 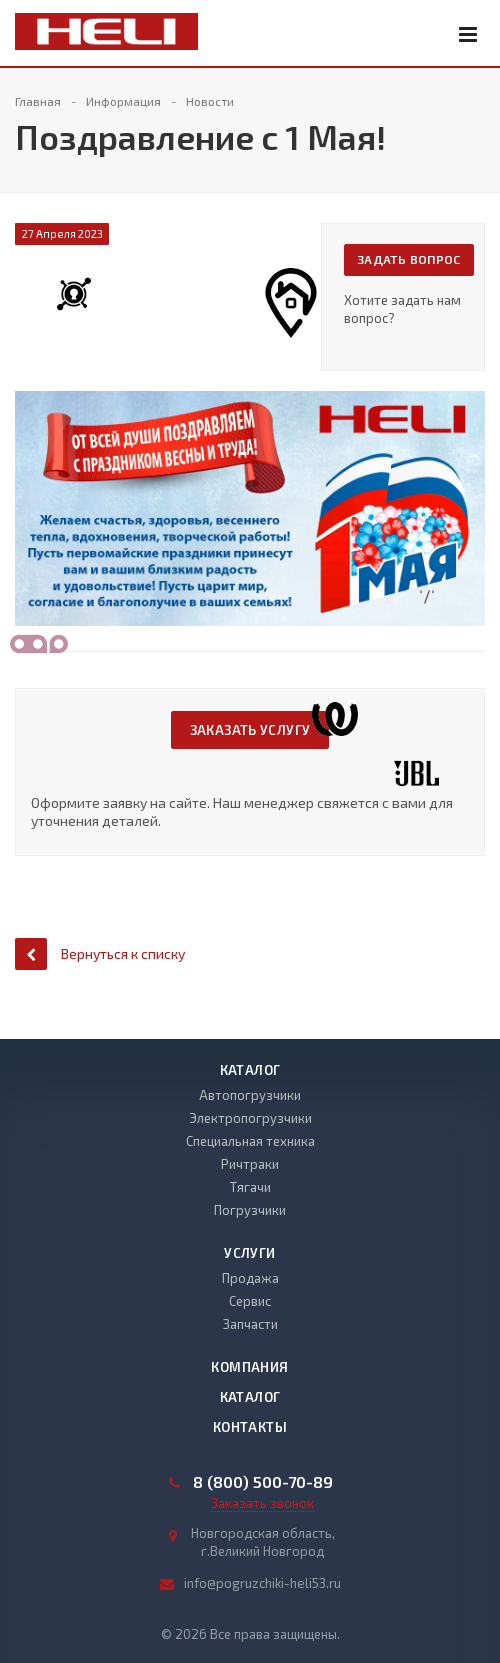 What do you see at coordinates (291, 303) in the screenshot?
I see `open the Zingat real estate app` at bounding box center [291, 303].